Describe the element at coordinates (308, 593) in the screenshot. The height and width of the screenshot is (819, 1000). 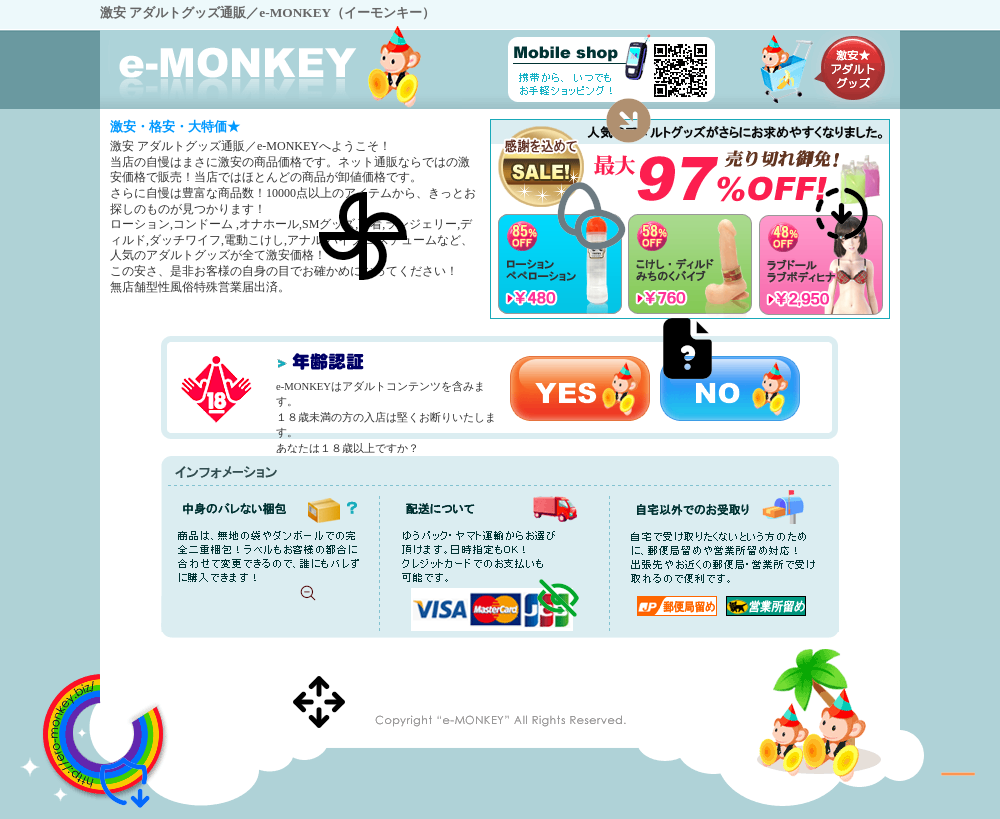
I see `zoom out` at that location.